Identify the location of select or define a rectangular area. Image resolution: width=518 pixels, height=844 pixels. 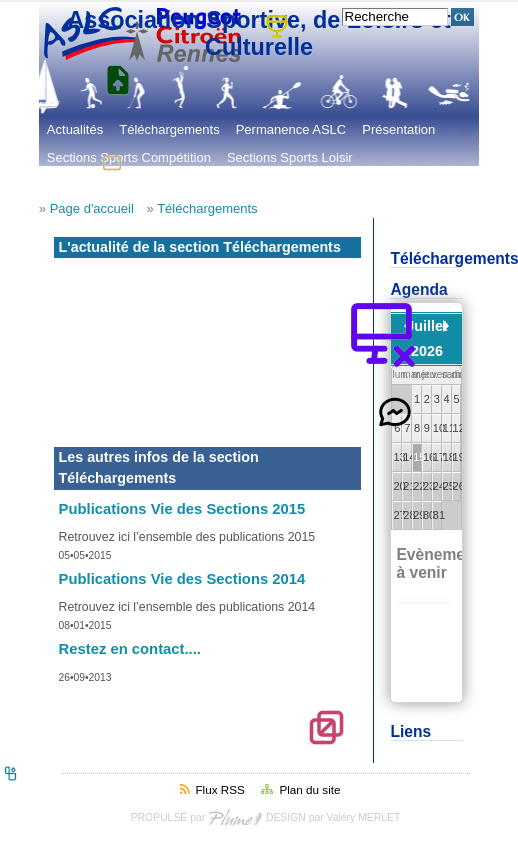
(112, 163).